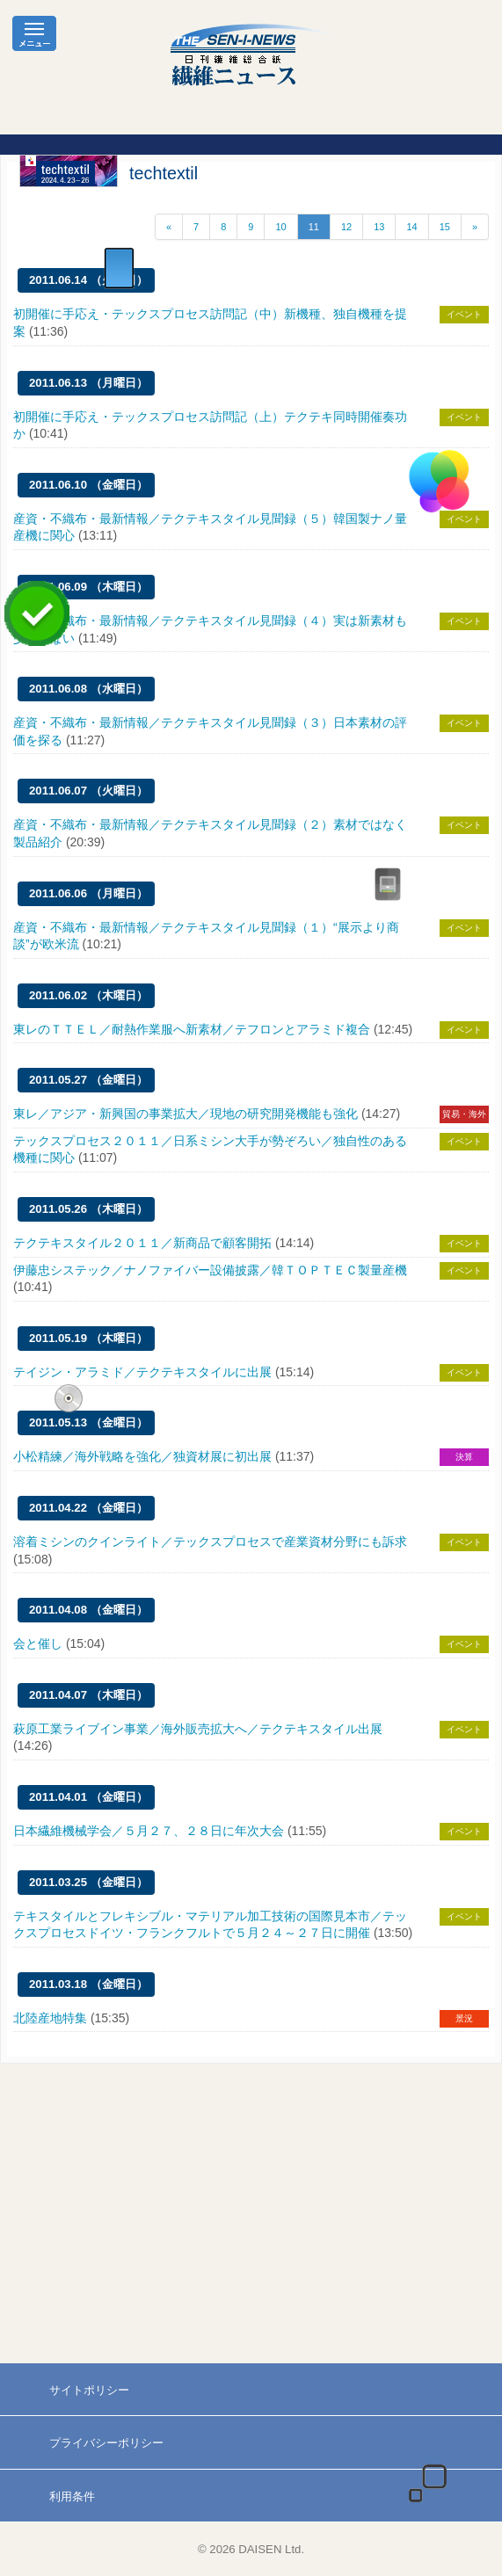 The width and height of the screenshot is (502, 2576). What do you see at coordinates (37, 613) in the screenshot?
I see `file successfully synced to OneDrive` at bounding box center [37, 613].